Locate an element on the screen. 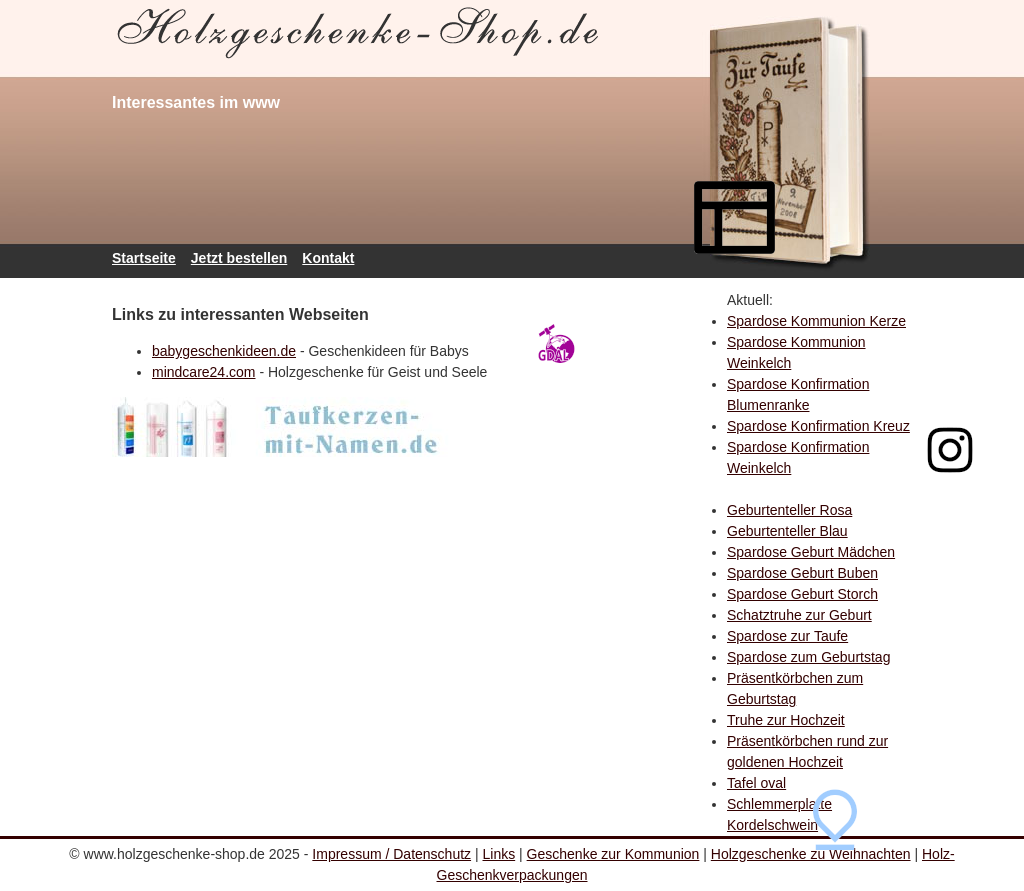 The height and width of the screenshot is (891, 1024). switch to sidebar layout view is located at coordinates (734, 217).